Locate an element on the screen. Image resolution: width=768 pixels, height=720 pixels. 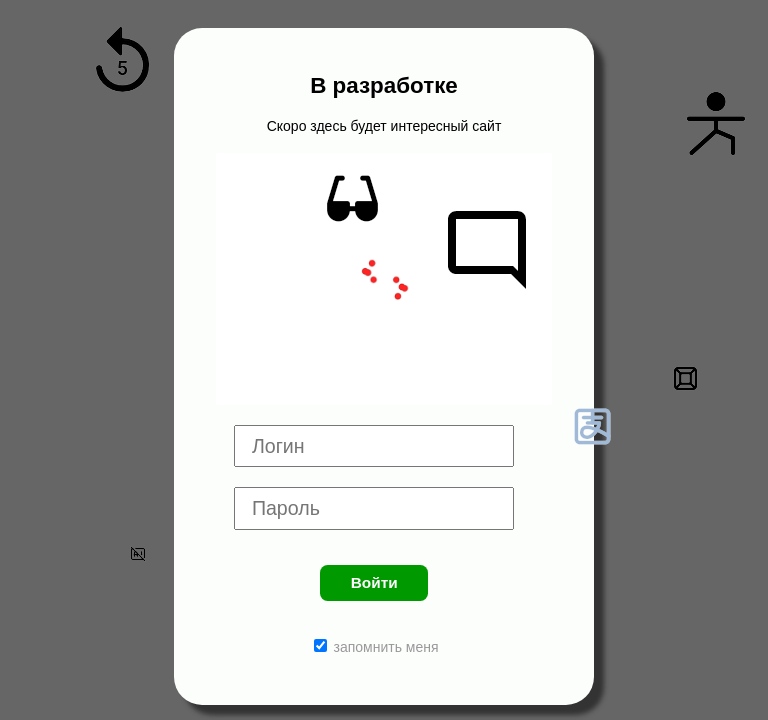
inspect element box model in developer tools is located at coordinates (685, 378).